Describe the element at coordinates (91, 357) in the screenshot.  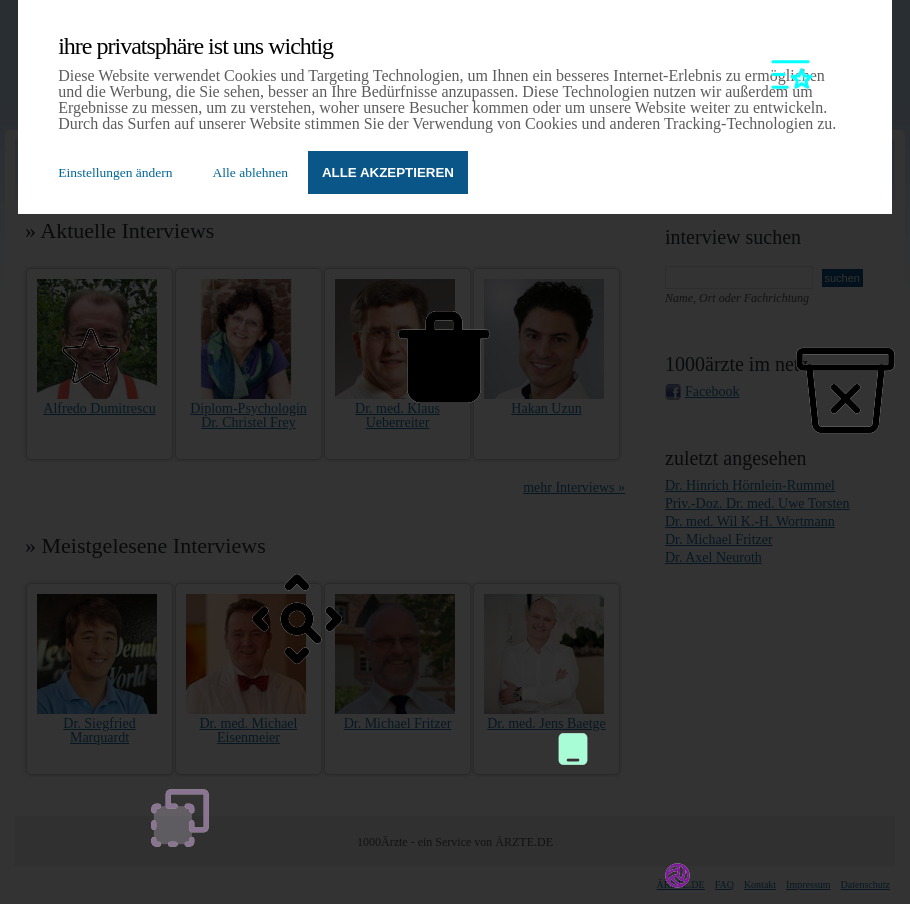
I see `add to favorites` at that location.